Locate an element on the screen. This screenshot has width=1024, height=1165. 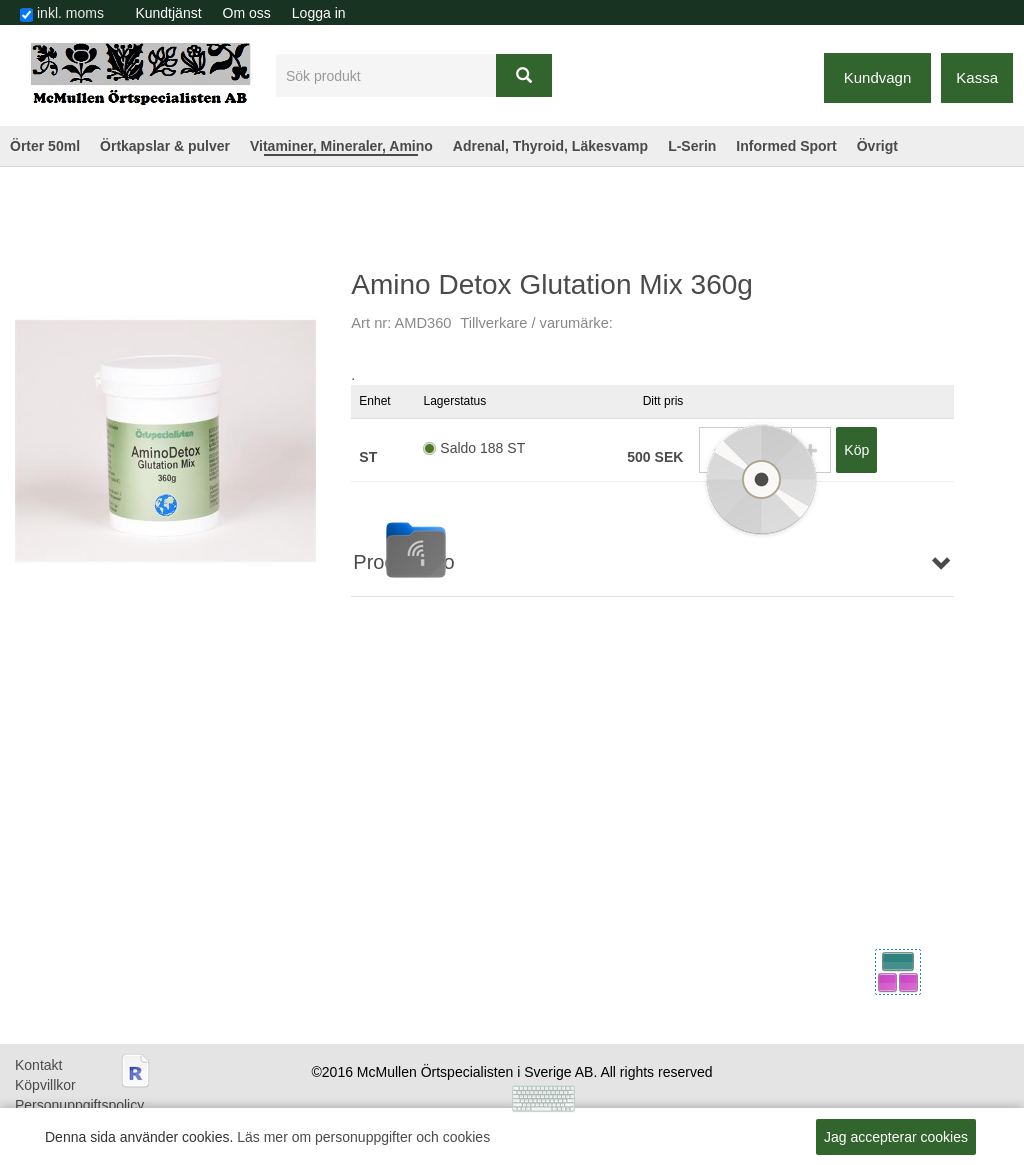
connect to a bluetooth keyboard is located at coordinates (543, 1098).